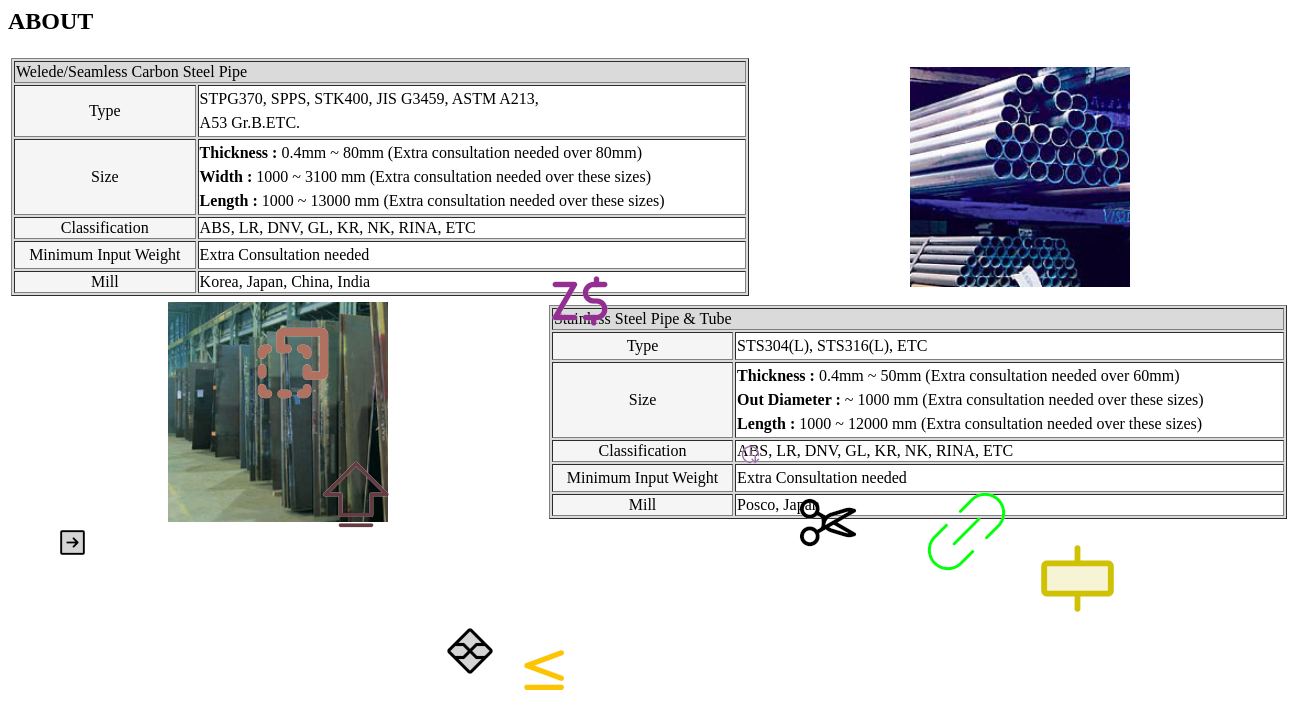 The height and width of the screenshot is (720, 1298). I want to click on center align object horizontally, so click(1077, 578).